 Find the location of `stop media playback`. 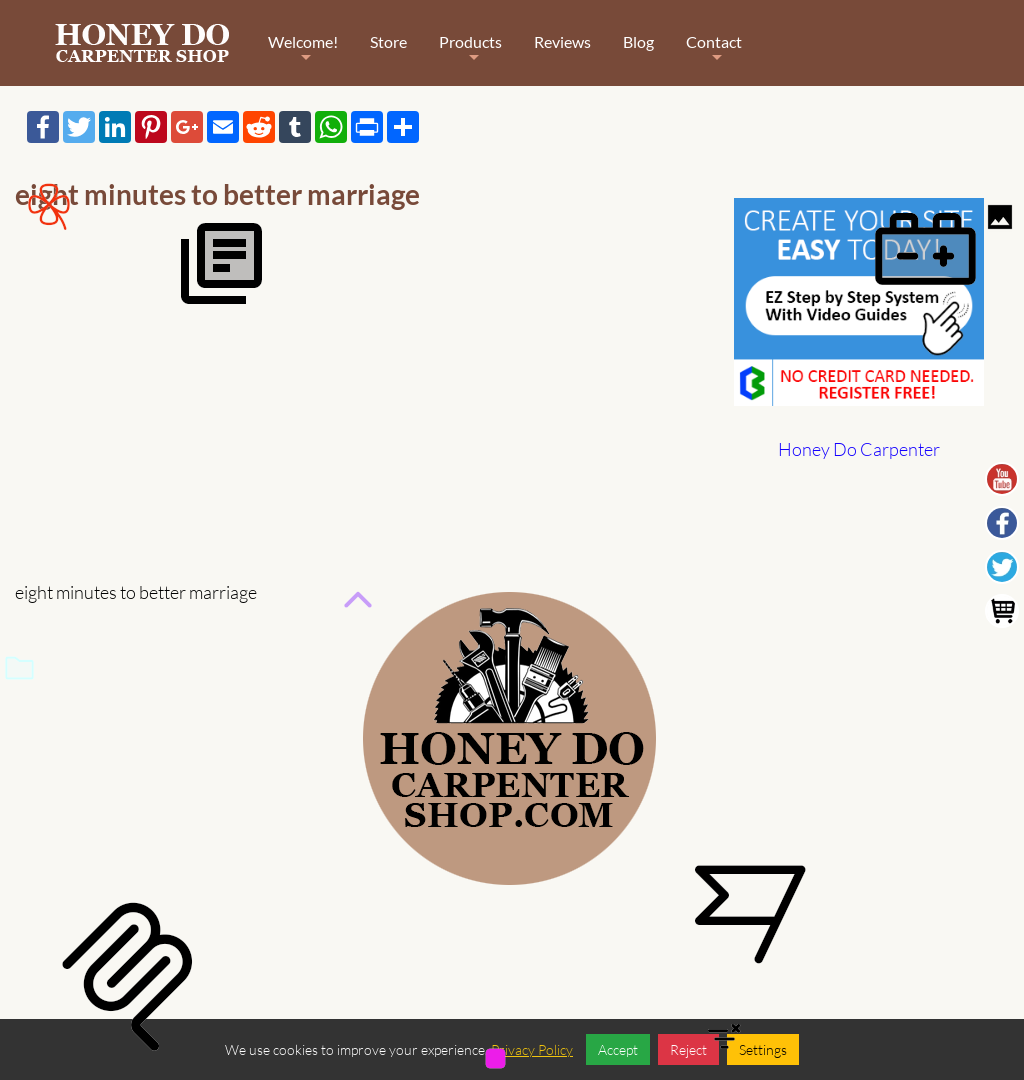

stop media playback is located at coordinates (495, 1058).